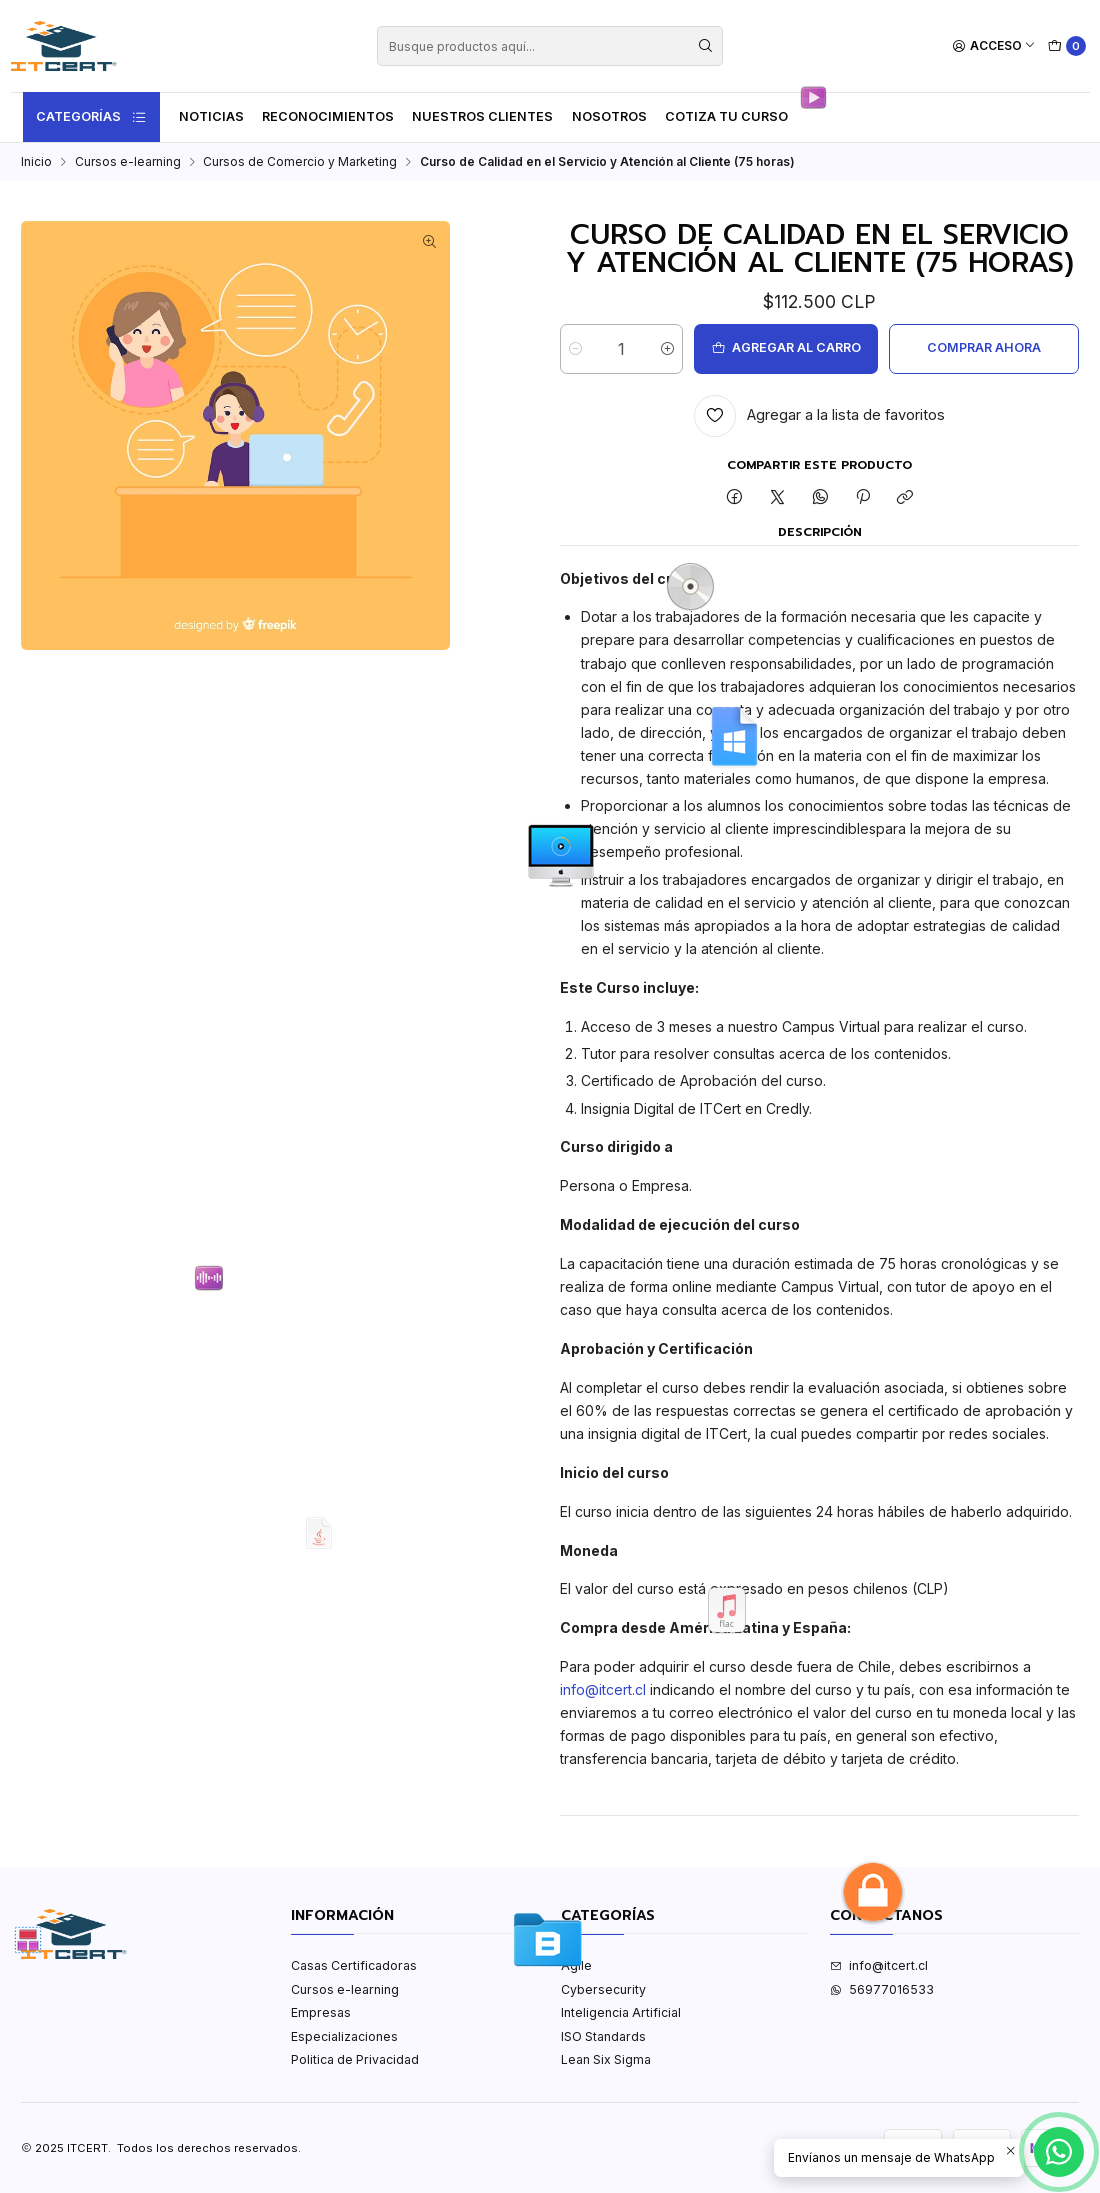  What do you see at coordinates (690, 586) in the screenshot?
I see `indicates a DVD-R disc drive or media` at bounding box center [690, 586].